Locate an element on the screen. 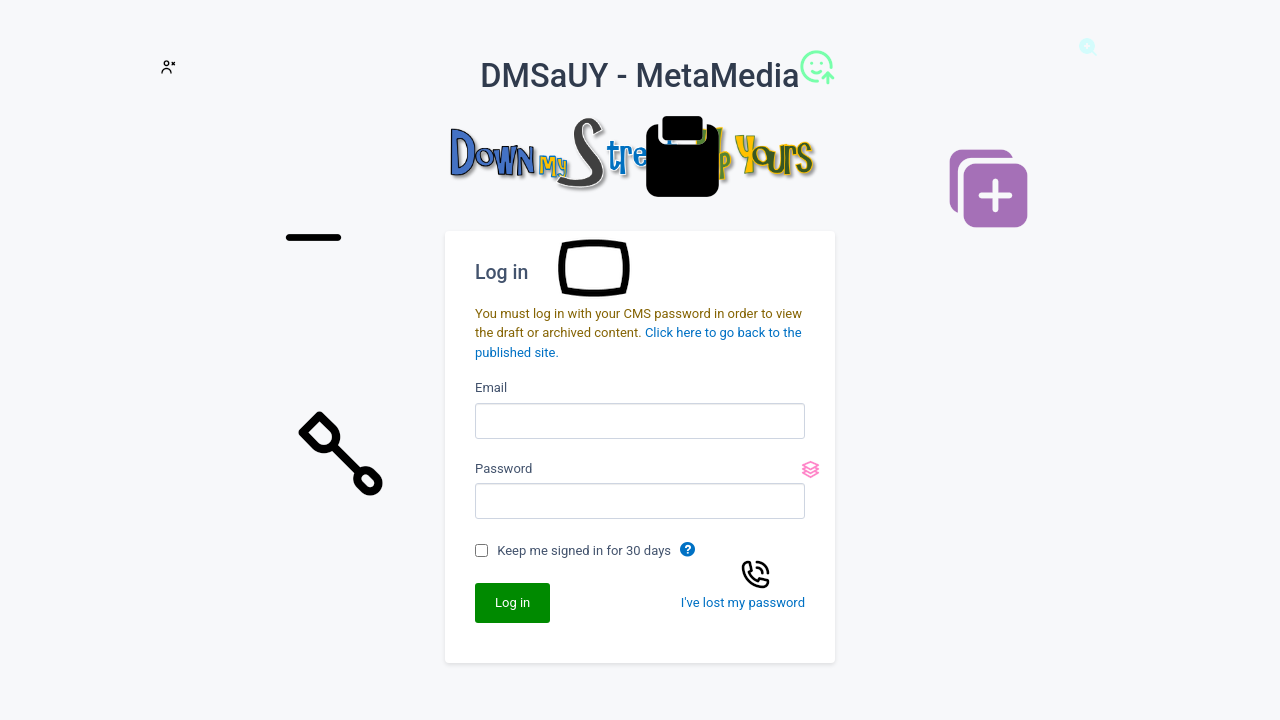  make a phone call is located at coordinates (755, 574).